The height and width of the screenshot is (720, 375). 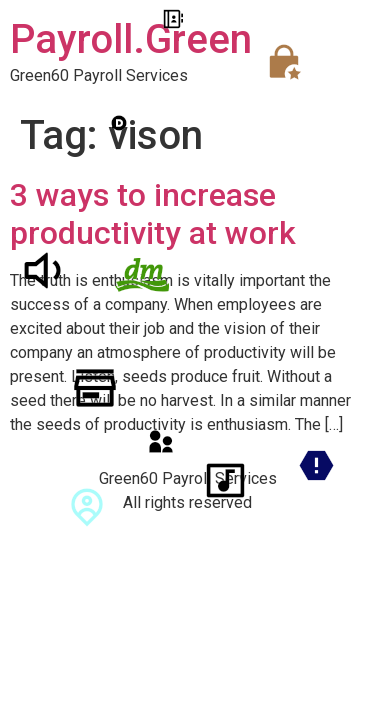 I want to click on open your contacts list, so click(x=172, y=19).